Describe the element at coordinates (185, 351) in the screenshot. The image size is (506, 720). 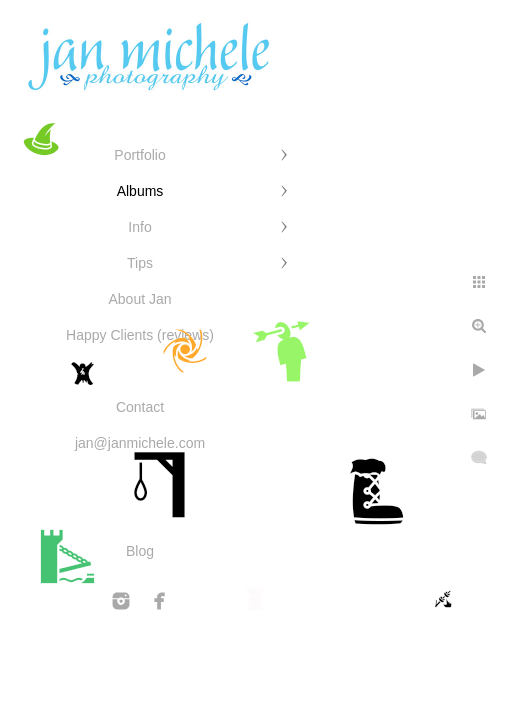
I see `spy or stealth game mode` at that location.